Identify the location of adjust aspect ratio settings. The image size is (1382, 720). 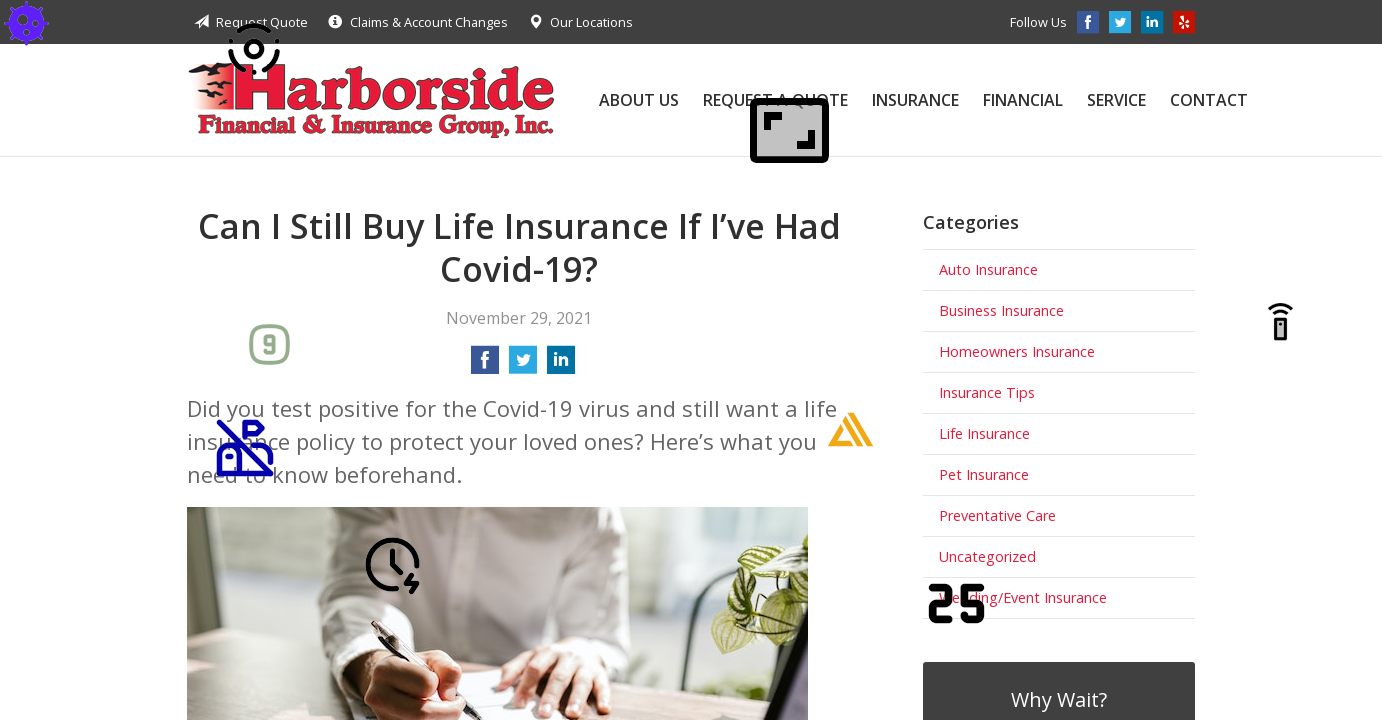
(789, 130).